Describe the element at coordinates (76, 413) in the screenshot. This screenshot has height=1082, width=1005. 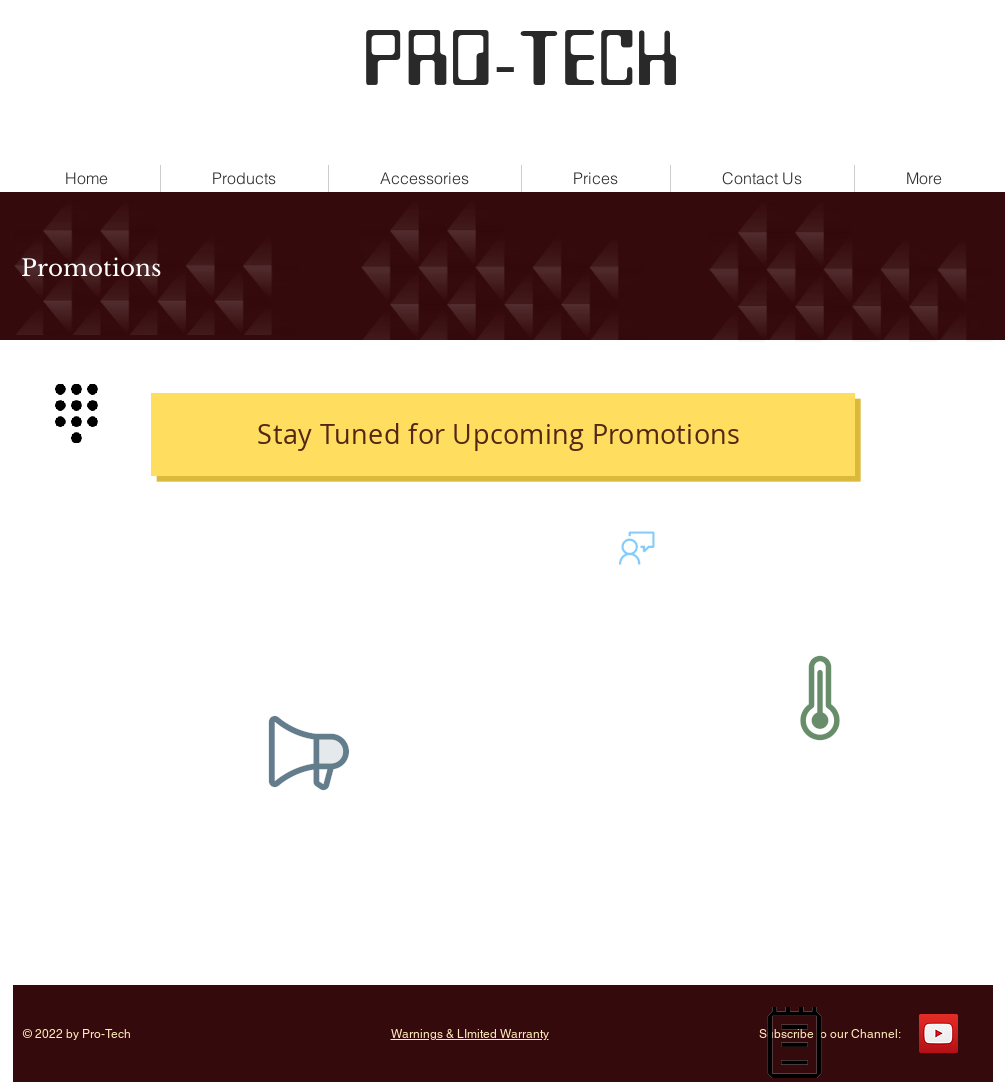
I see `open the phone dialpad` at that location.